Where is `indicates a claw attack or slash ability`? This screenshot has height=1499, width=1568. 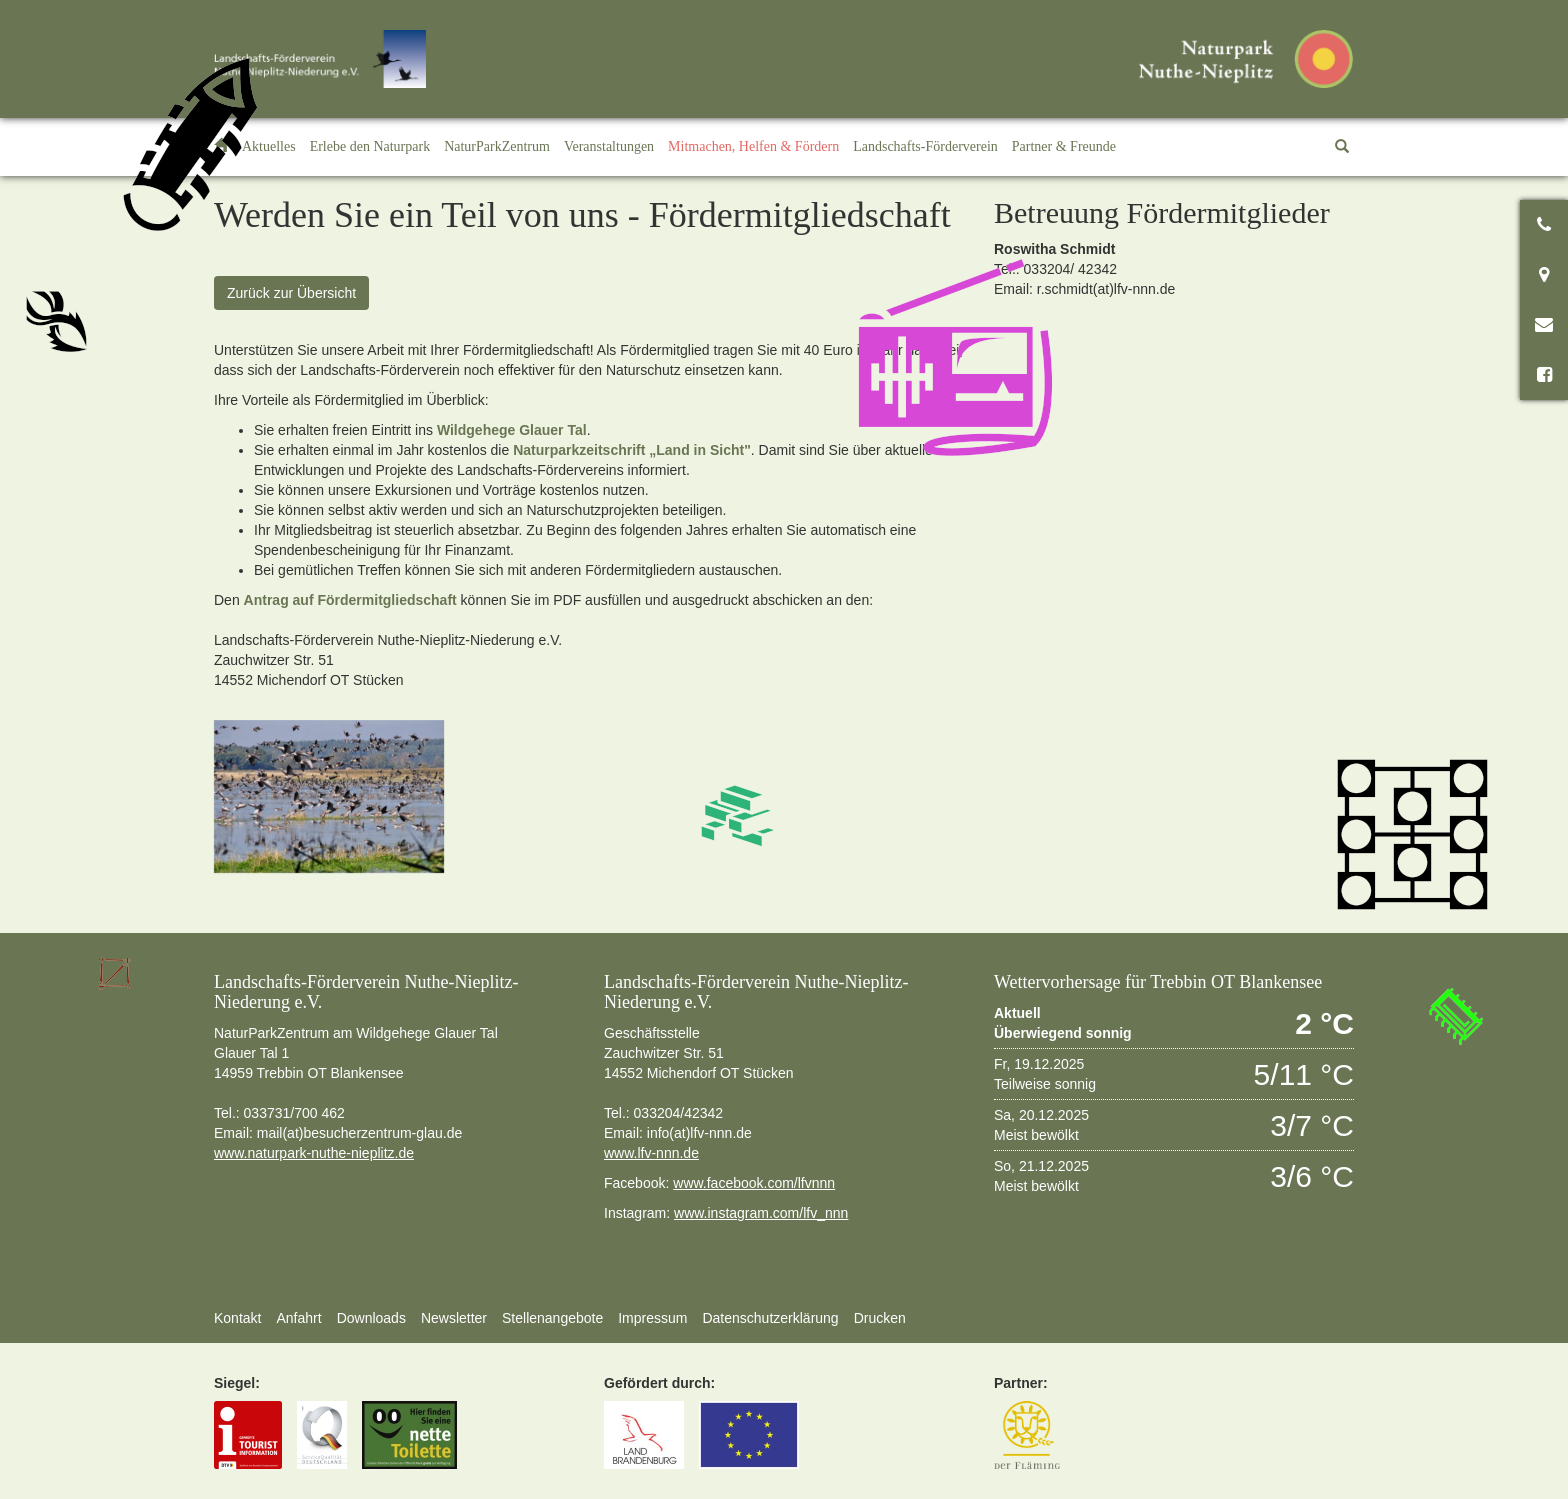 indicates a claw attack or slash ability is located at coordinates (56, 321).